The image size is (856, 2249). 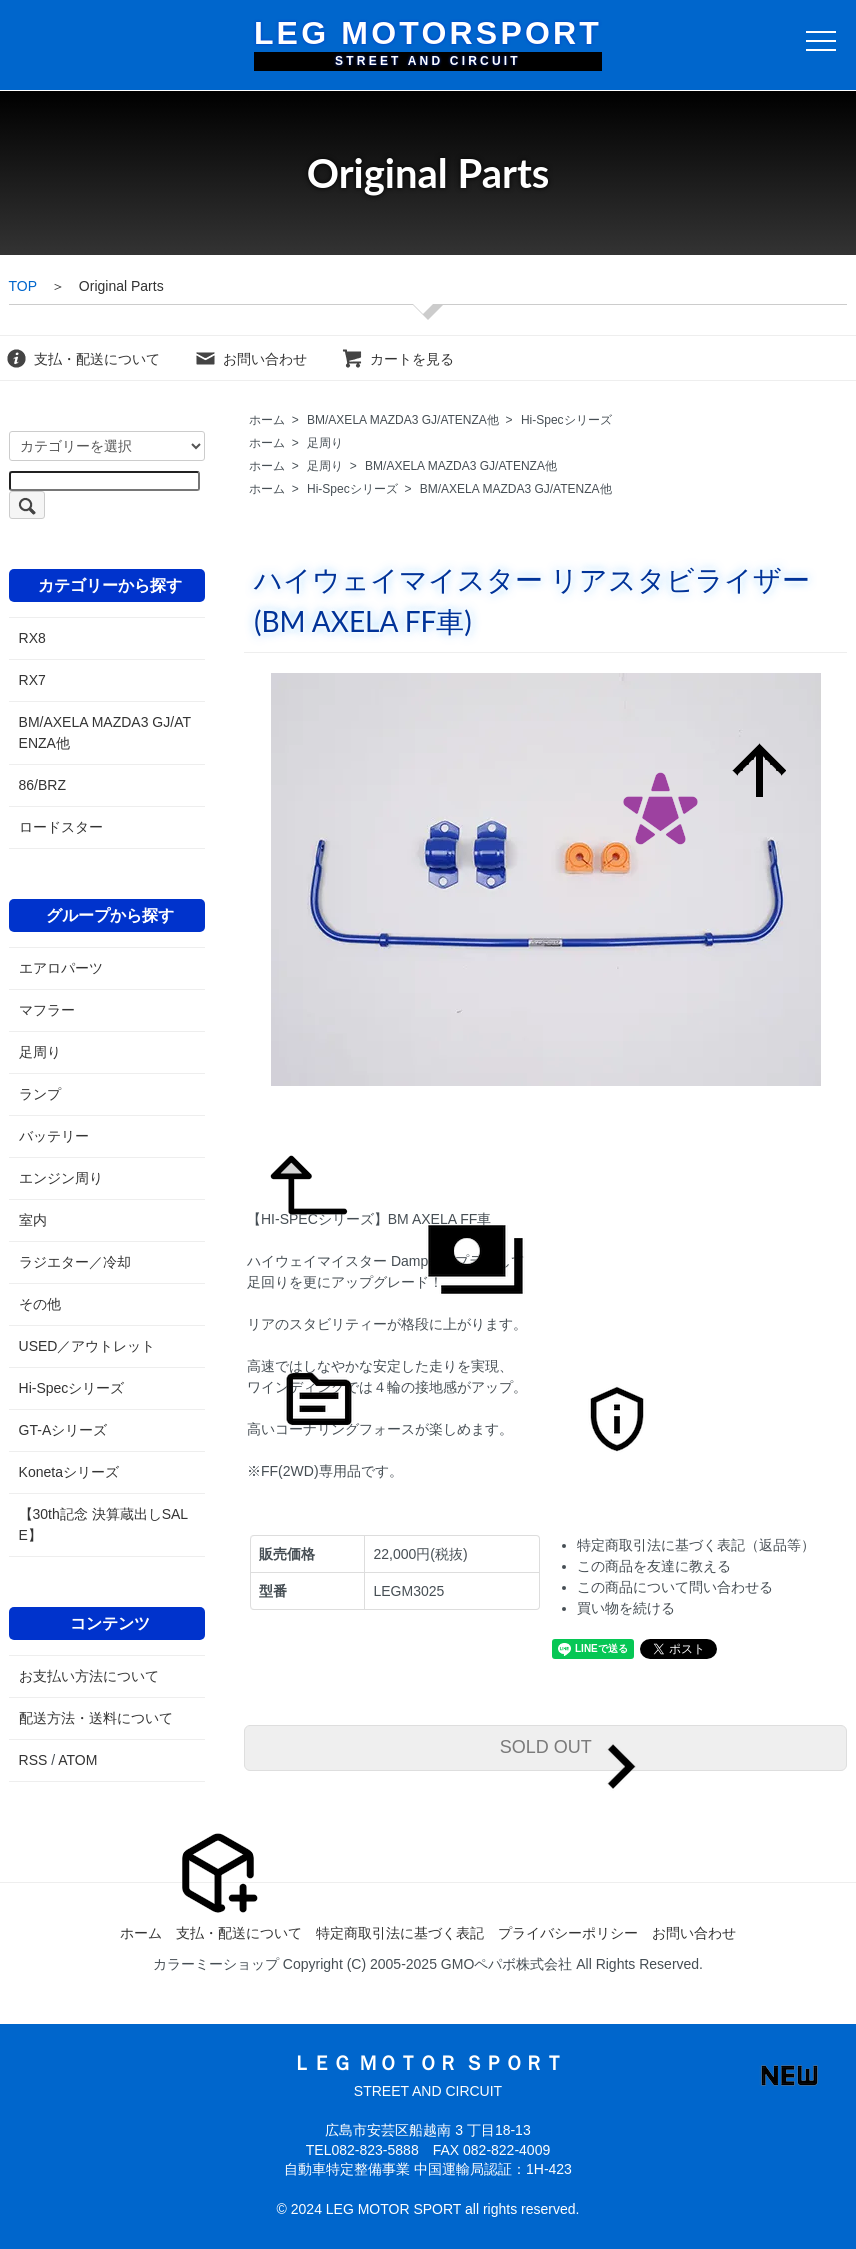 I want to click on view privacy policy or security information, so click(x=617, y=1419).